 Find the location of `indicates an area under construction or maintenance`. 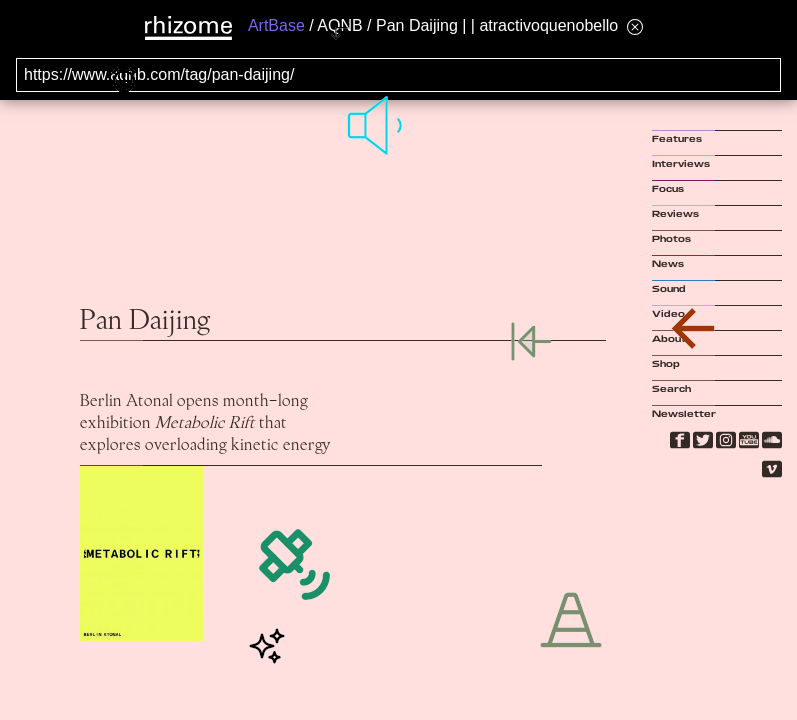

indicates an area under construction or maintenance is located at coordinates (571, 621).